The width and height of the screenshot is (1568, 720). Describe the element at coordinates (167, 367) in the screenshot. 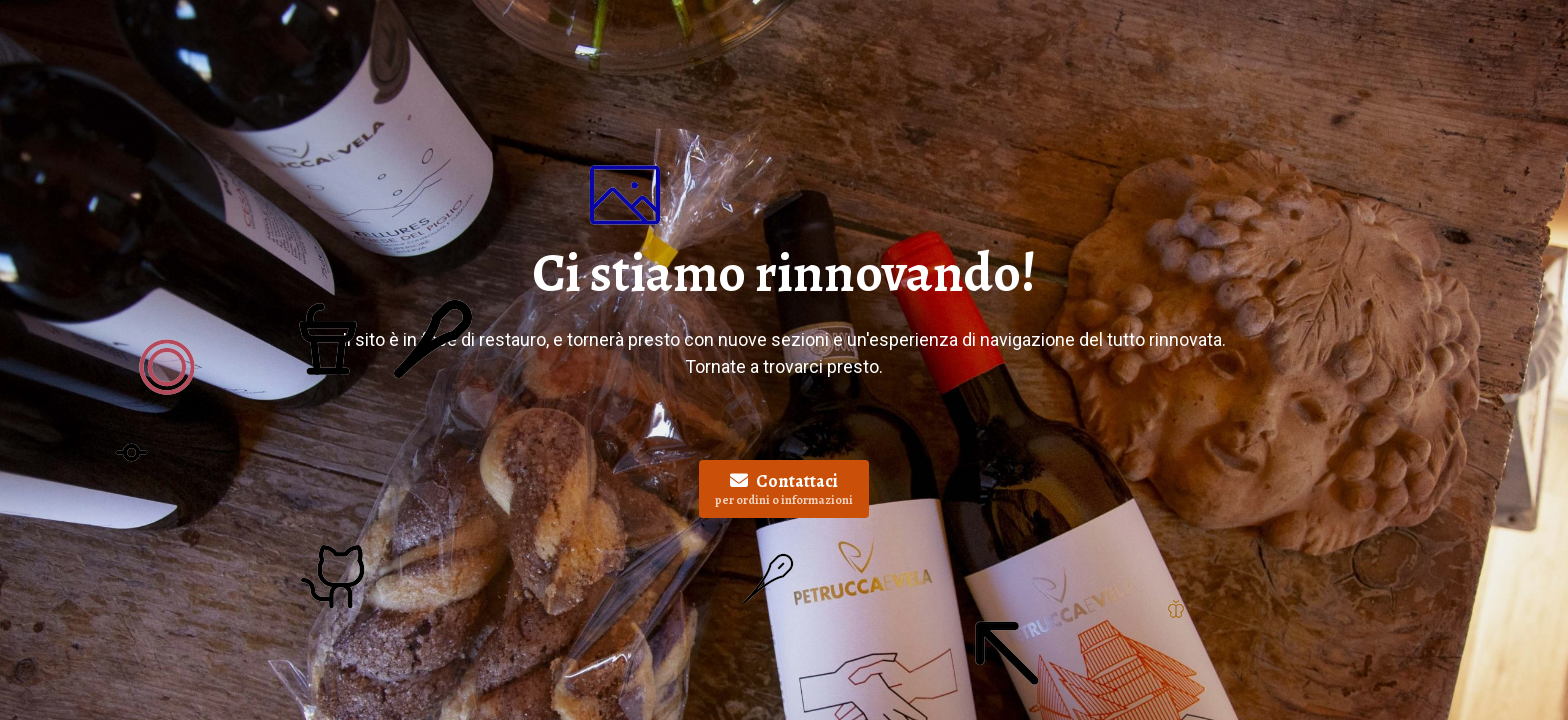

I see `start recording audio or video` at that location.